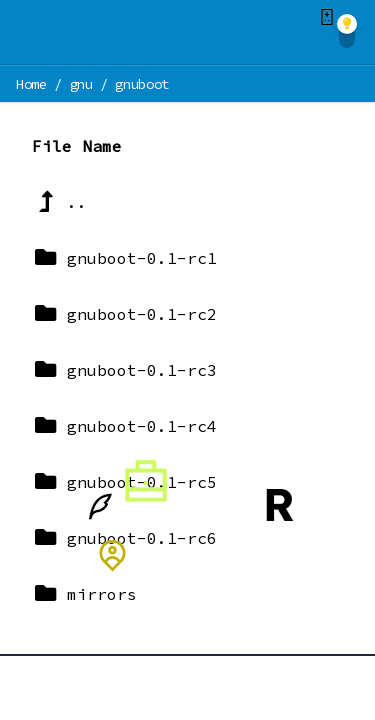 The image size is (375, 720). What do you see at coordinates (327, 17) in the screenshot?
I see `access remote control settings` at bounding box center [327, 17].